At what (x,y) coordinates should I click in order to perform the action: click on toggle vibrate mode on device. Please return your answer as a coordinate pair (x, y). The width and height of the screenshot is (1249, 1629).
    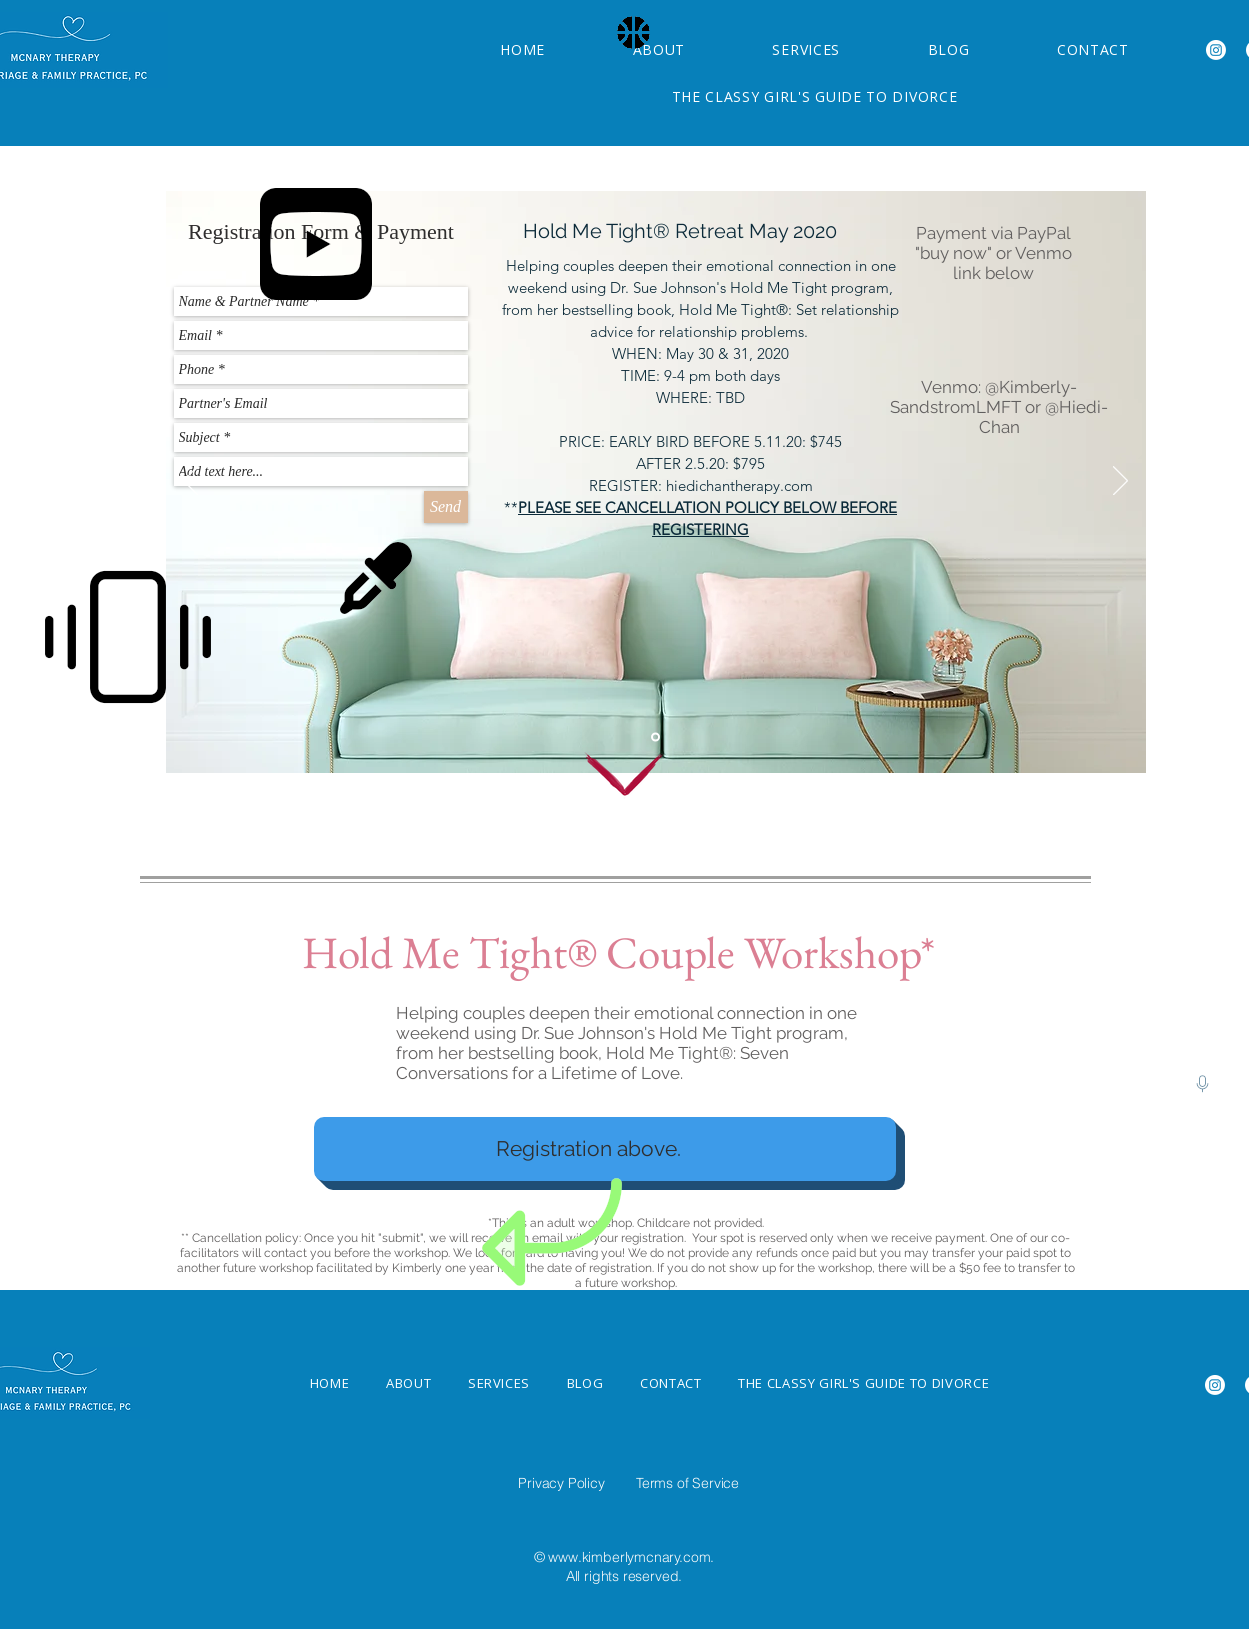
    Looking at the image, I should click on (128, 637).